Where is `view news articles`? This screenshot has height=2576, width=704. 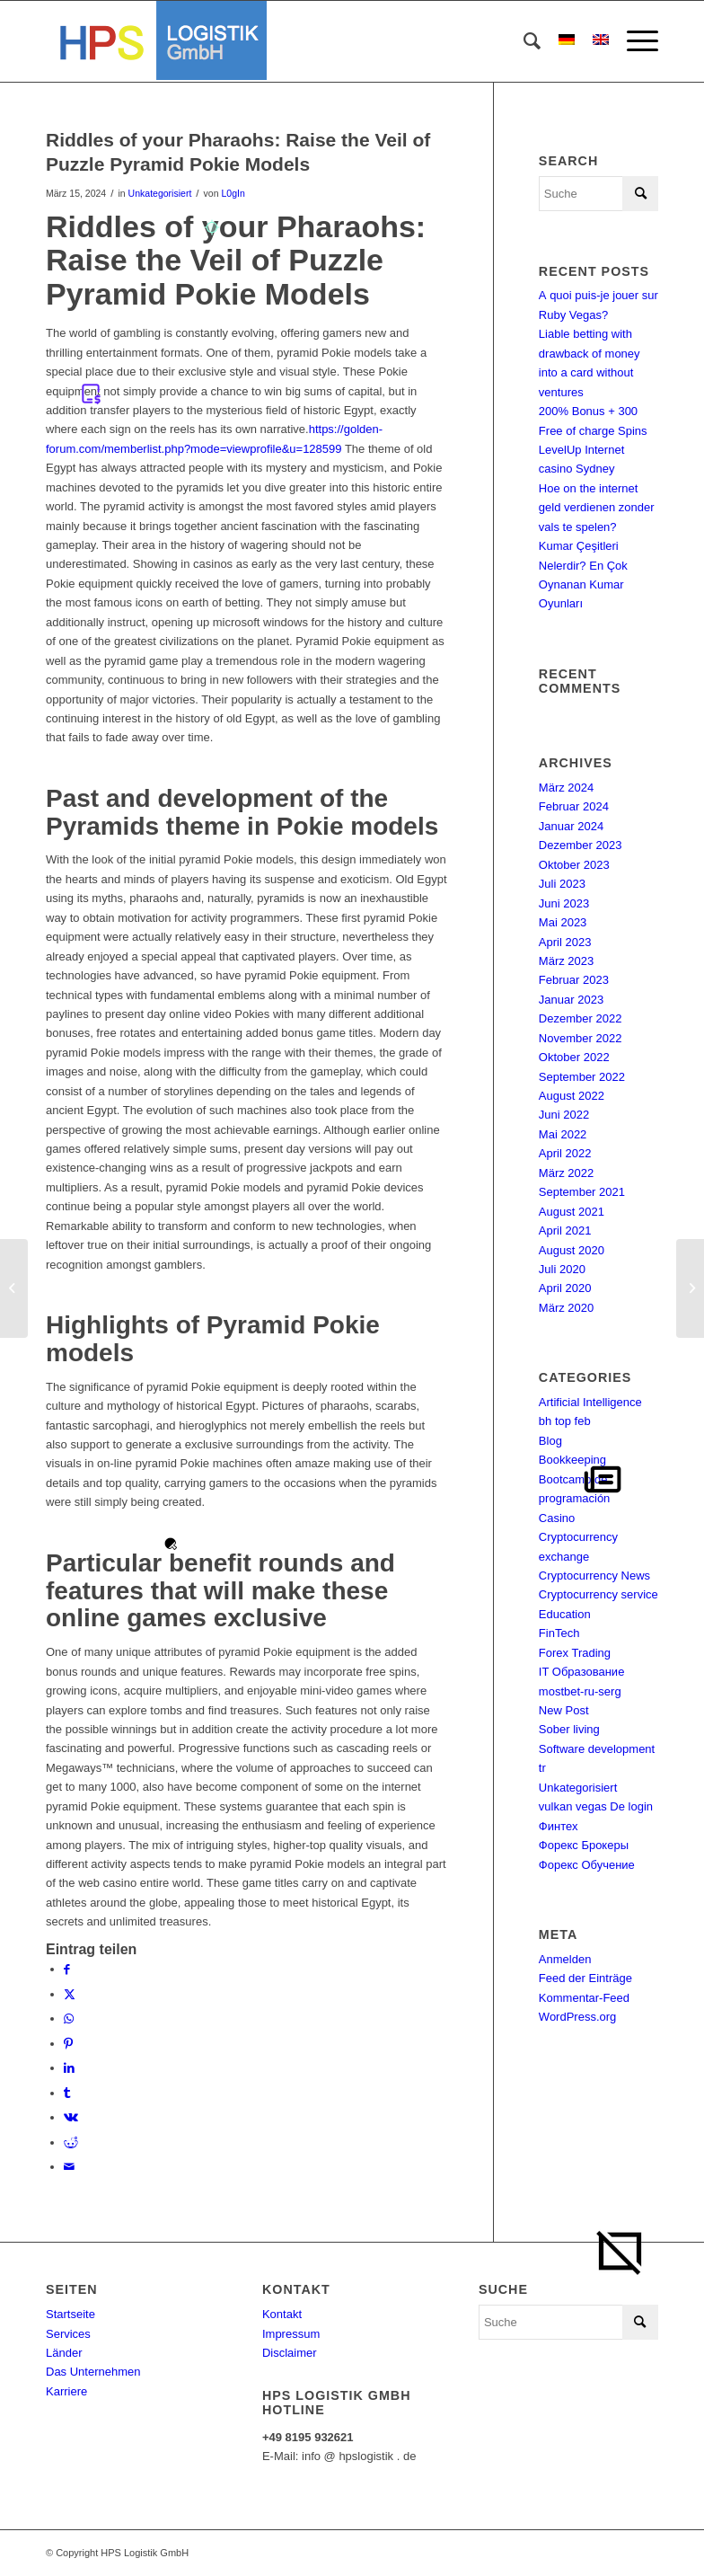
view news articles is located at coordinates (603, 1479).